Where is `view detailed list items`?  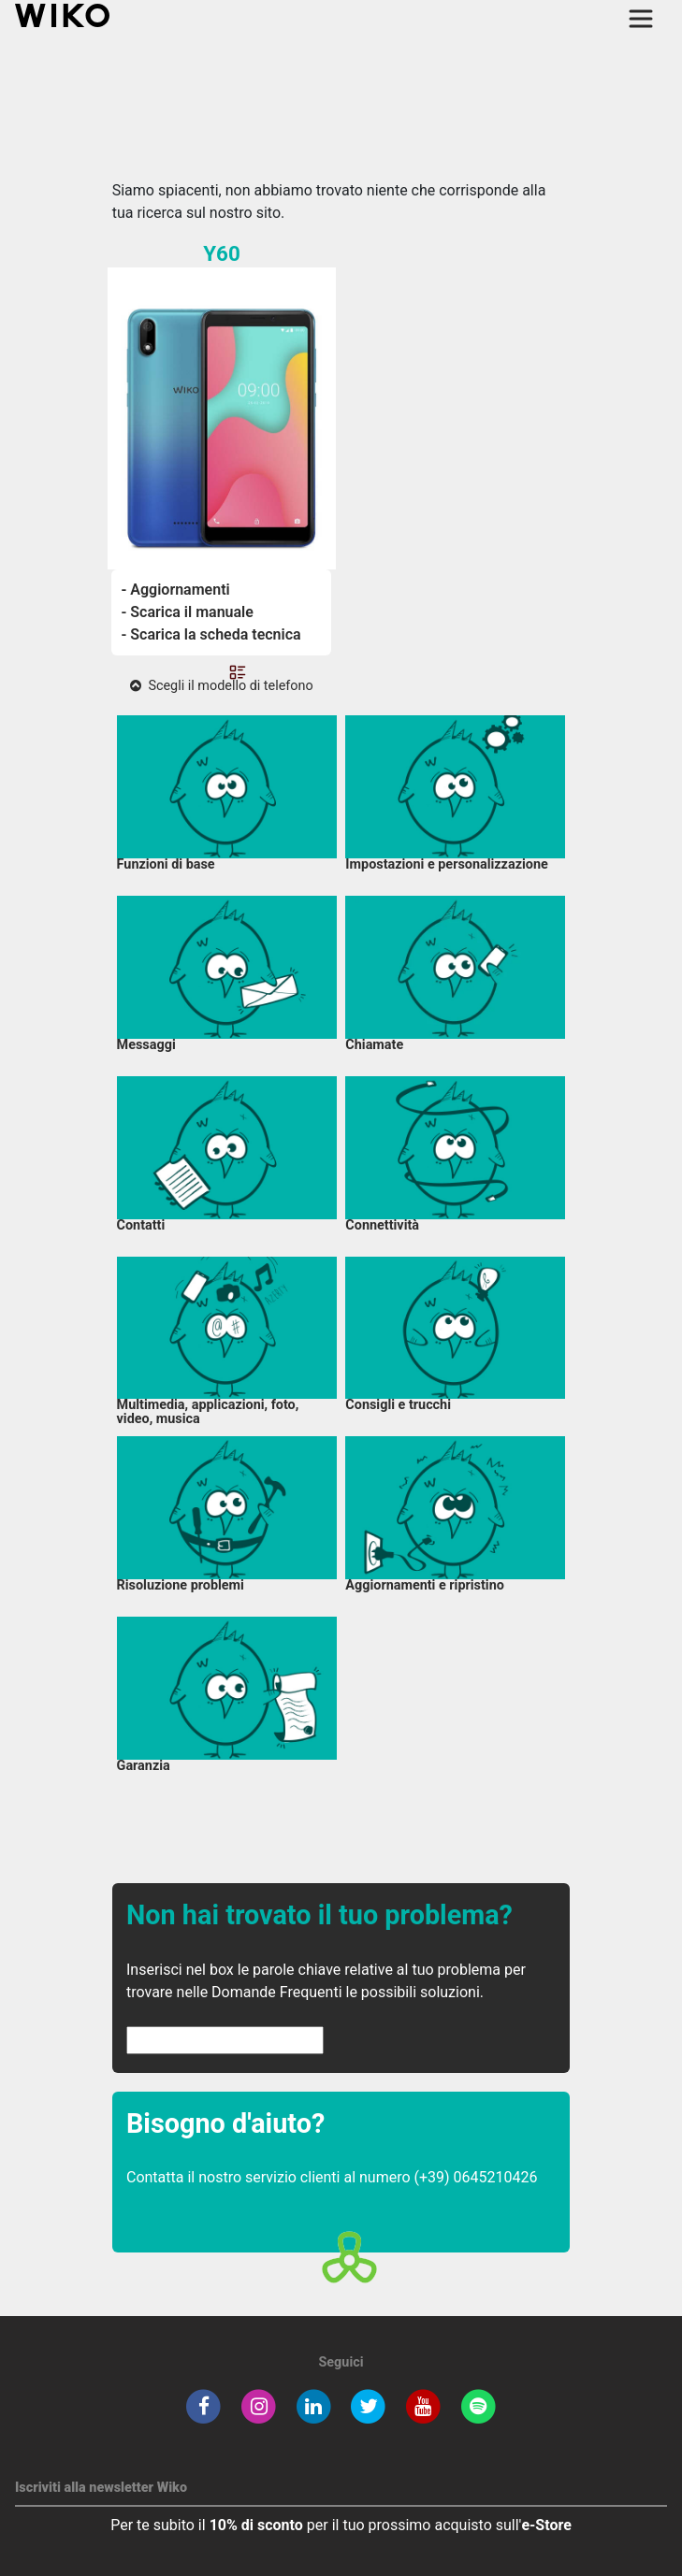 view detailed list items is located at coordinates (238, 672).